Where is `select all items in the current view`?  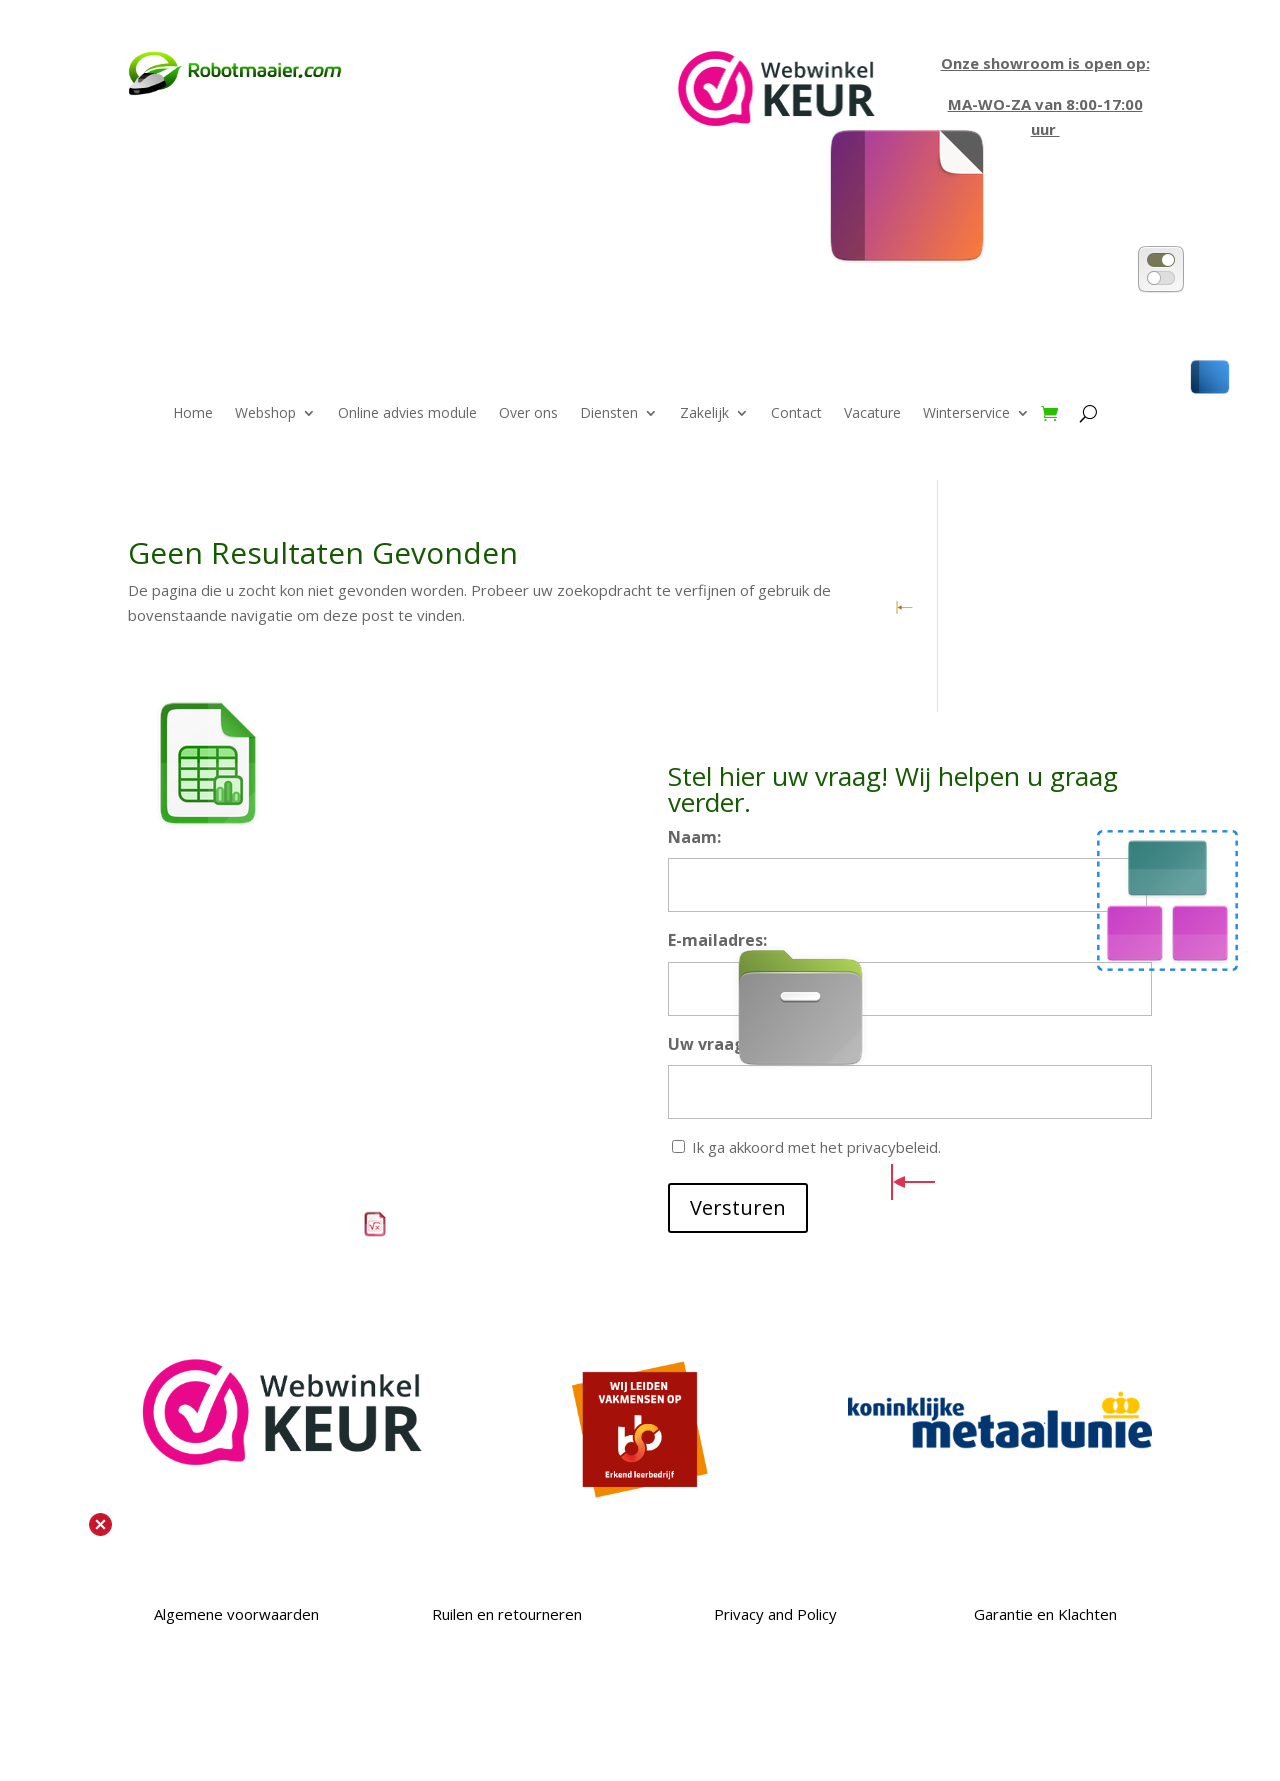 select all items in the current view is located at coordinates (1167, 900).